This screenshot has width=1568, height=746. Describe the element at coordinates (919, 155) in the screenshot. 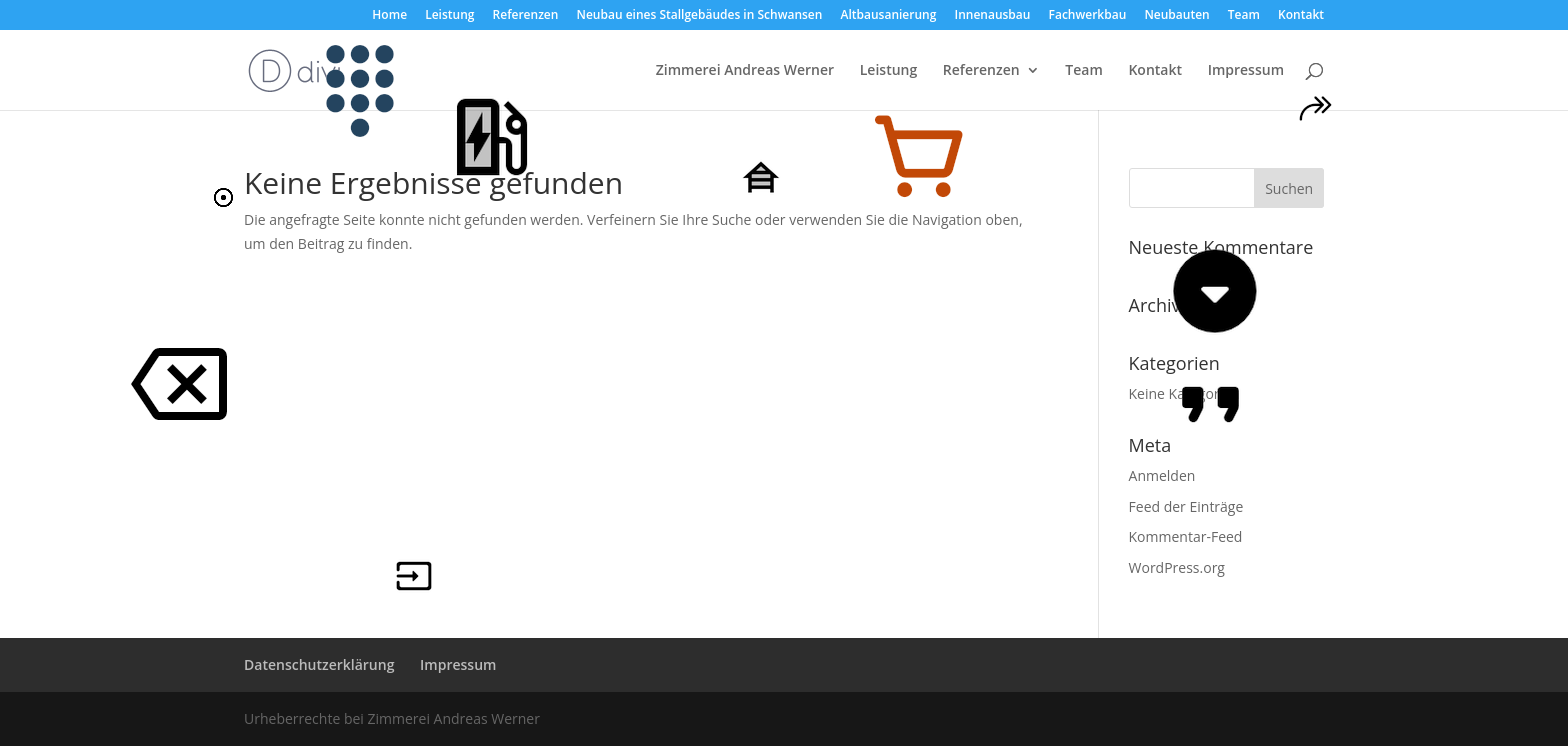

I see `view your shopping cart` at that location.